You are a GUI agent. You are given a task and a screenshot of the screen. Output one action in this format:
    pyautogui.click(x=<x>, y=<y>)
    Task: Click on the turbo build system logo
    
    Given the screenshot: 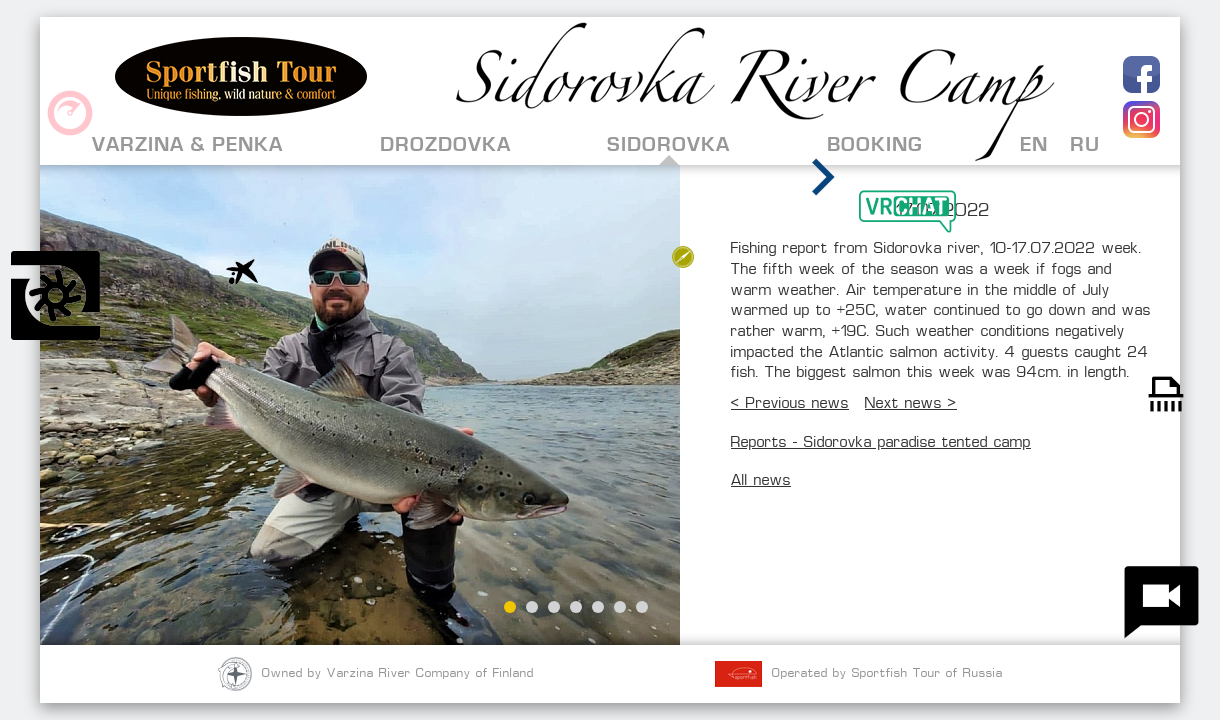 What is the action you would take?
    pyautogui.click(x=55, y=295)
    